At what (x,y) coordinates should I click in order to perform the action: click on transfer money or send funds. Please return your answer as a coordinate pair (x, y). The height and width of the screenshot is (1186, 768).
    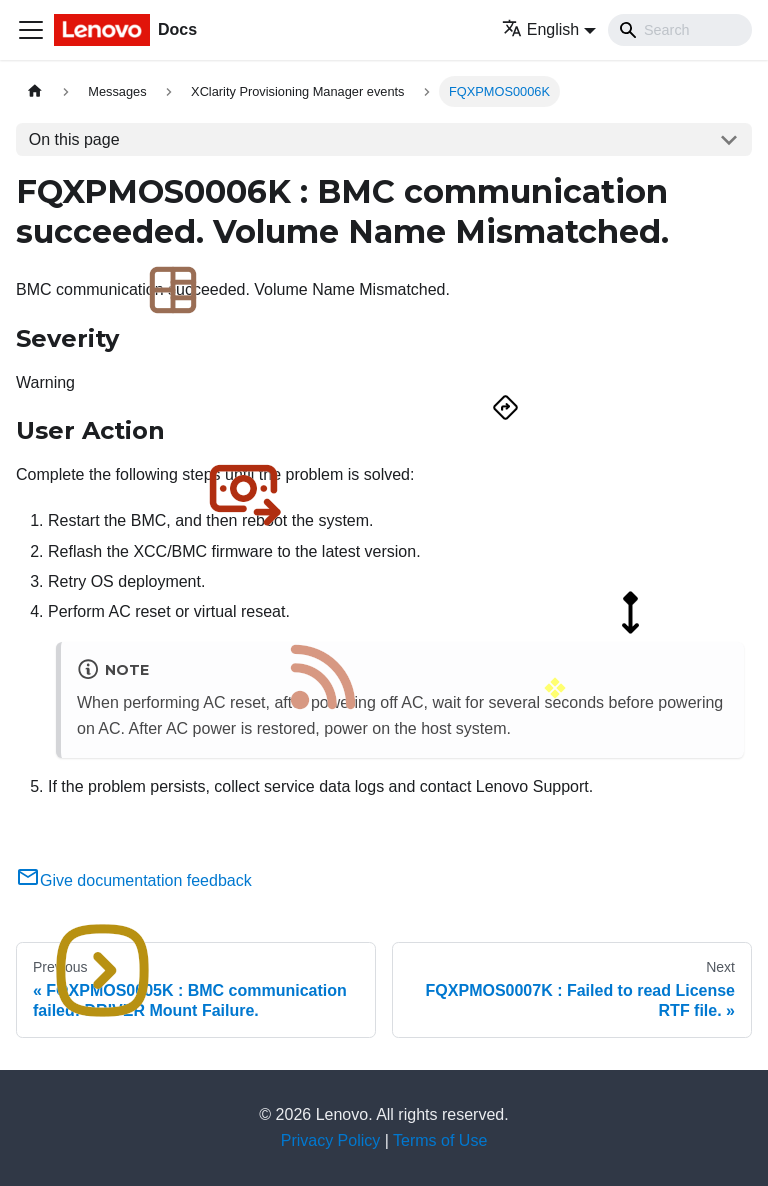
    Looking at the image, I should click on (243, 488).